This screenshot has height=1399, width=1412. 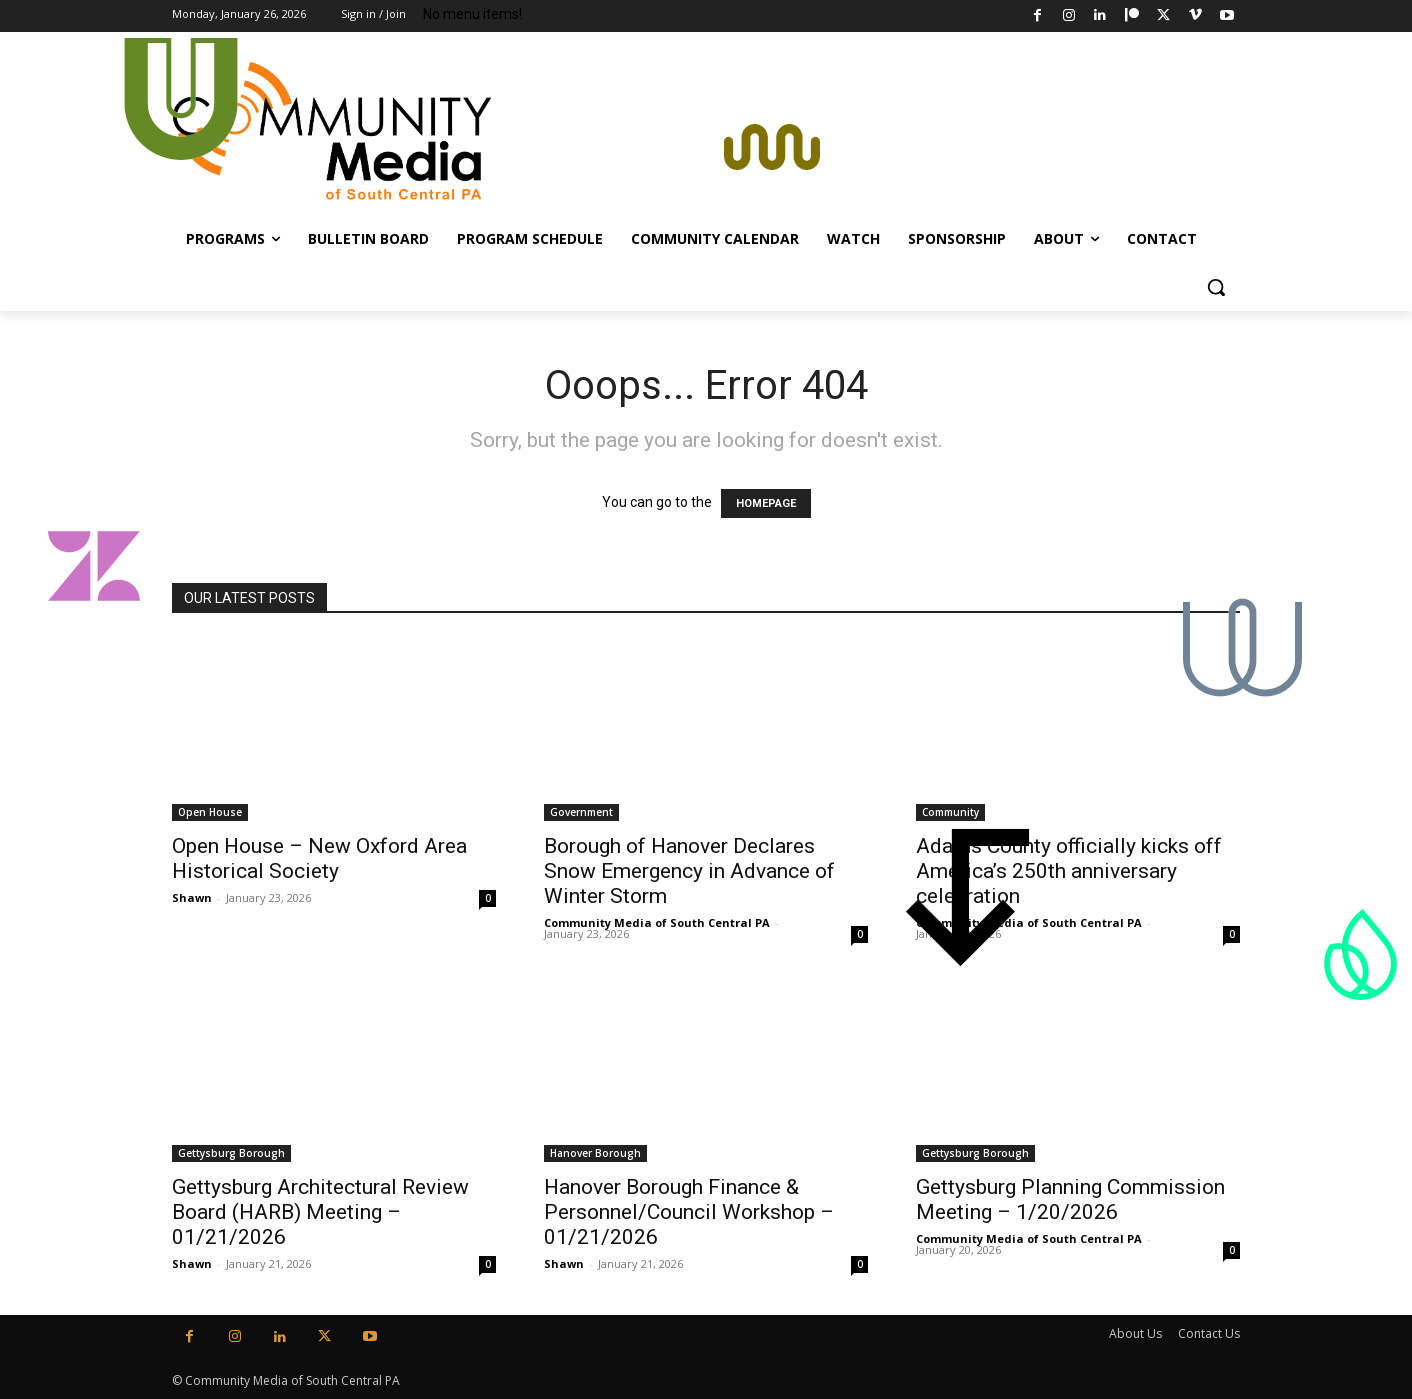 I want to click on open zendesk support portal, so click(x=94, y=566).